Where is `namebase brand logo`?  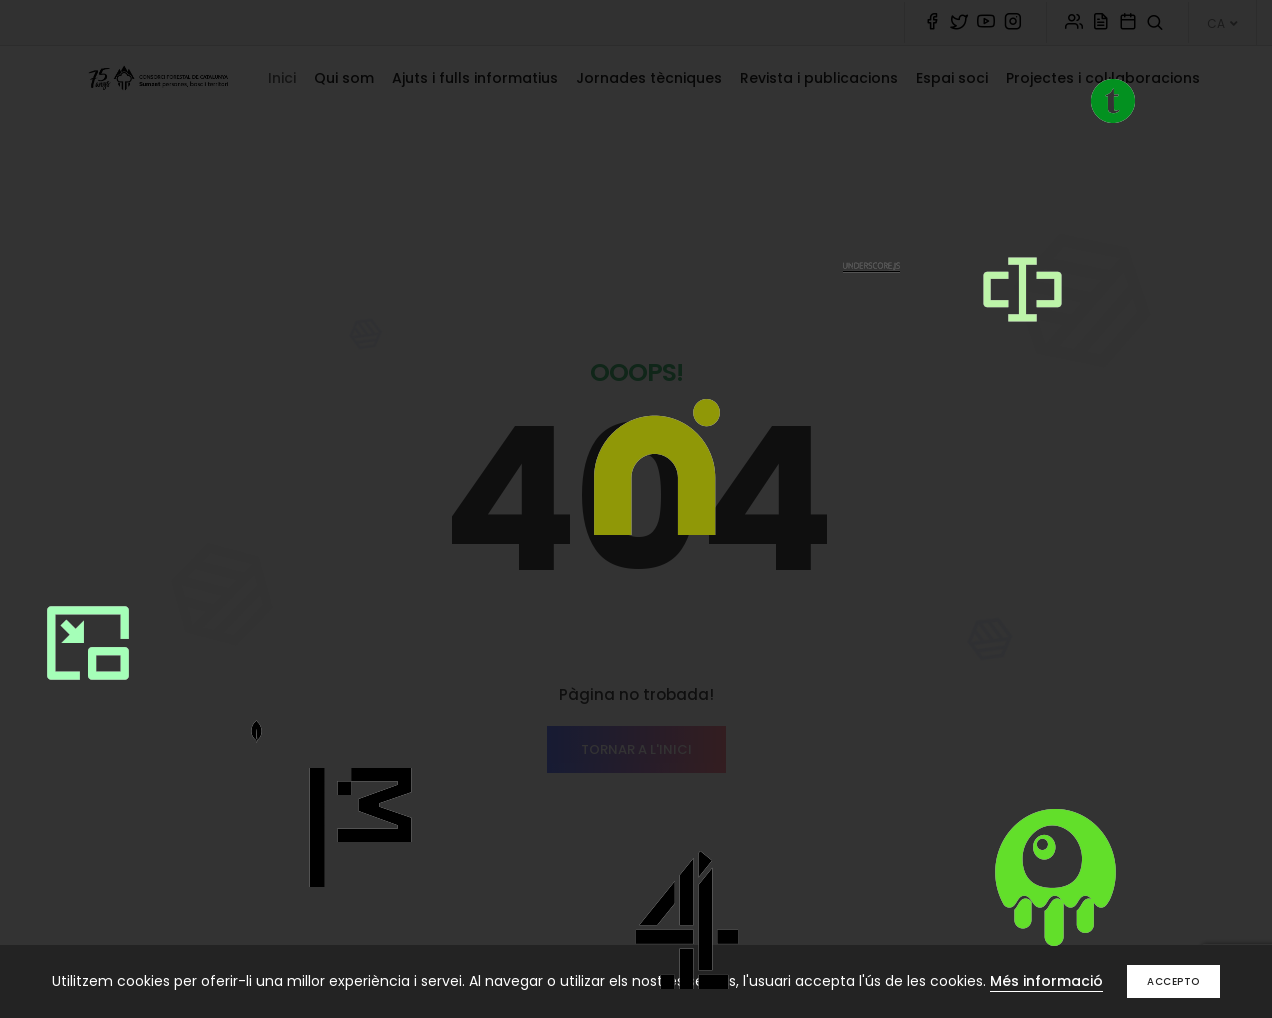 namebase brand logo is located at coordinates (657, 467).